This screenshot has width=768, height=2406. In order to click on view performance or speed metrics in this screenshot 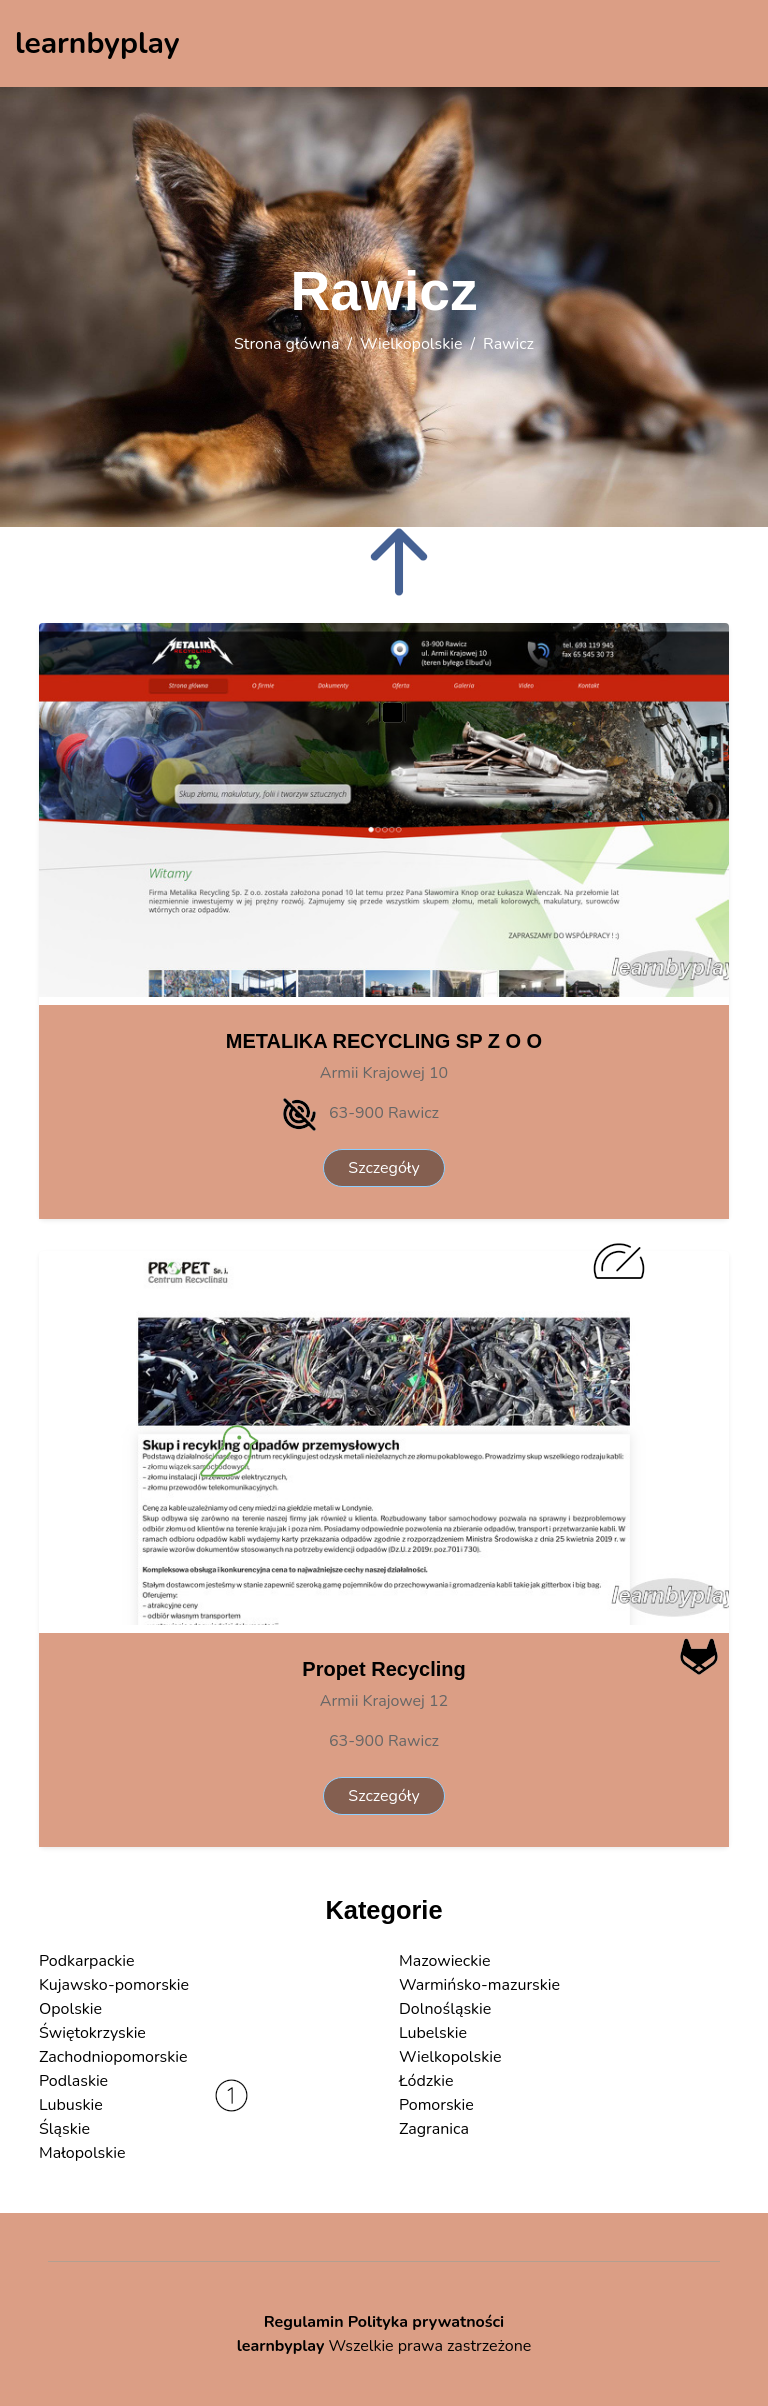, I will do `click(619, 1263)`.